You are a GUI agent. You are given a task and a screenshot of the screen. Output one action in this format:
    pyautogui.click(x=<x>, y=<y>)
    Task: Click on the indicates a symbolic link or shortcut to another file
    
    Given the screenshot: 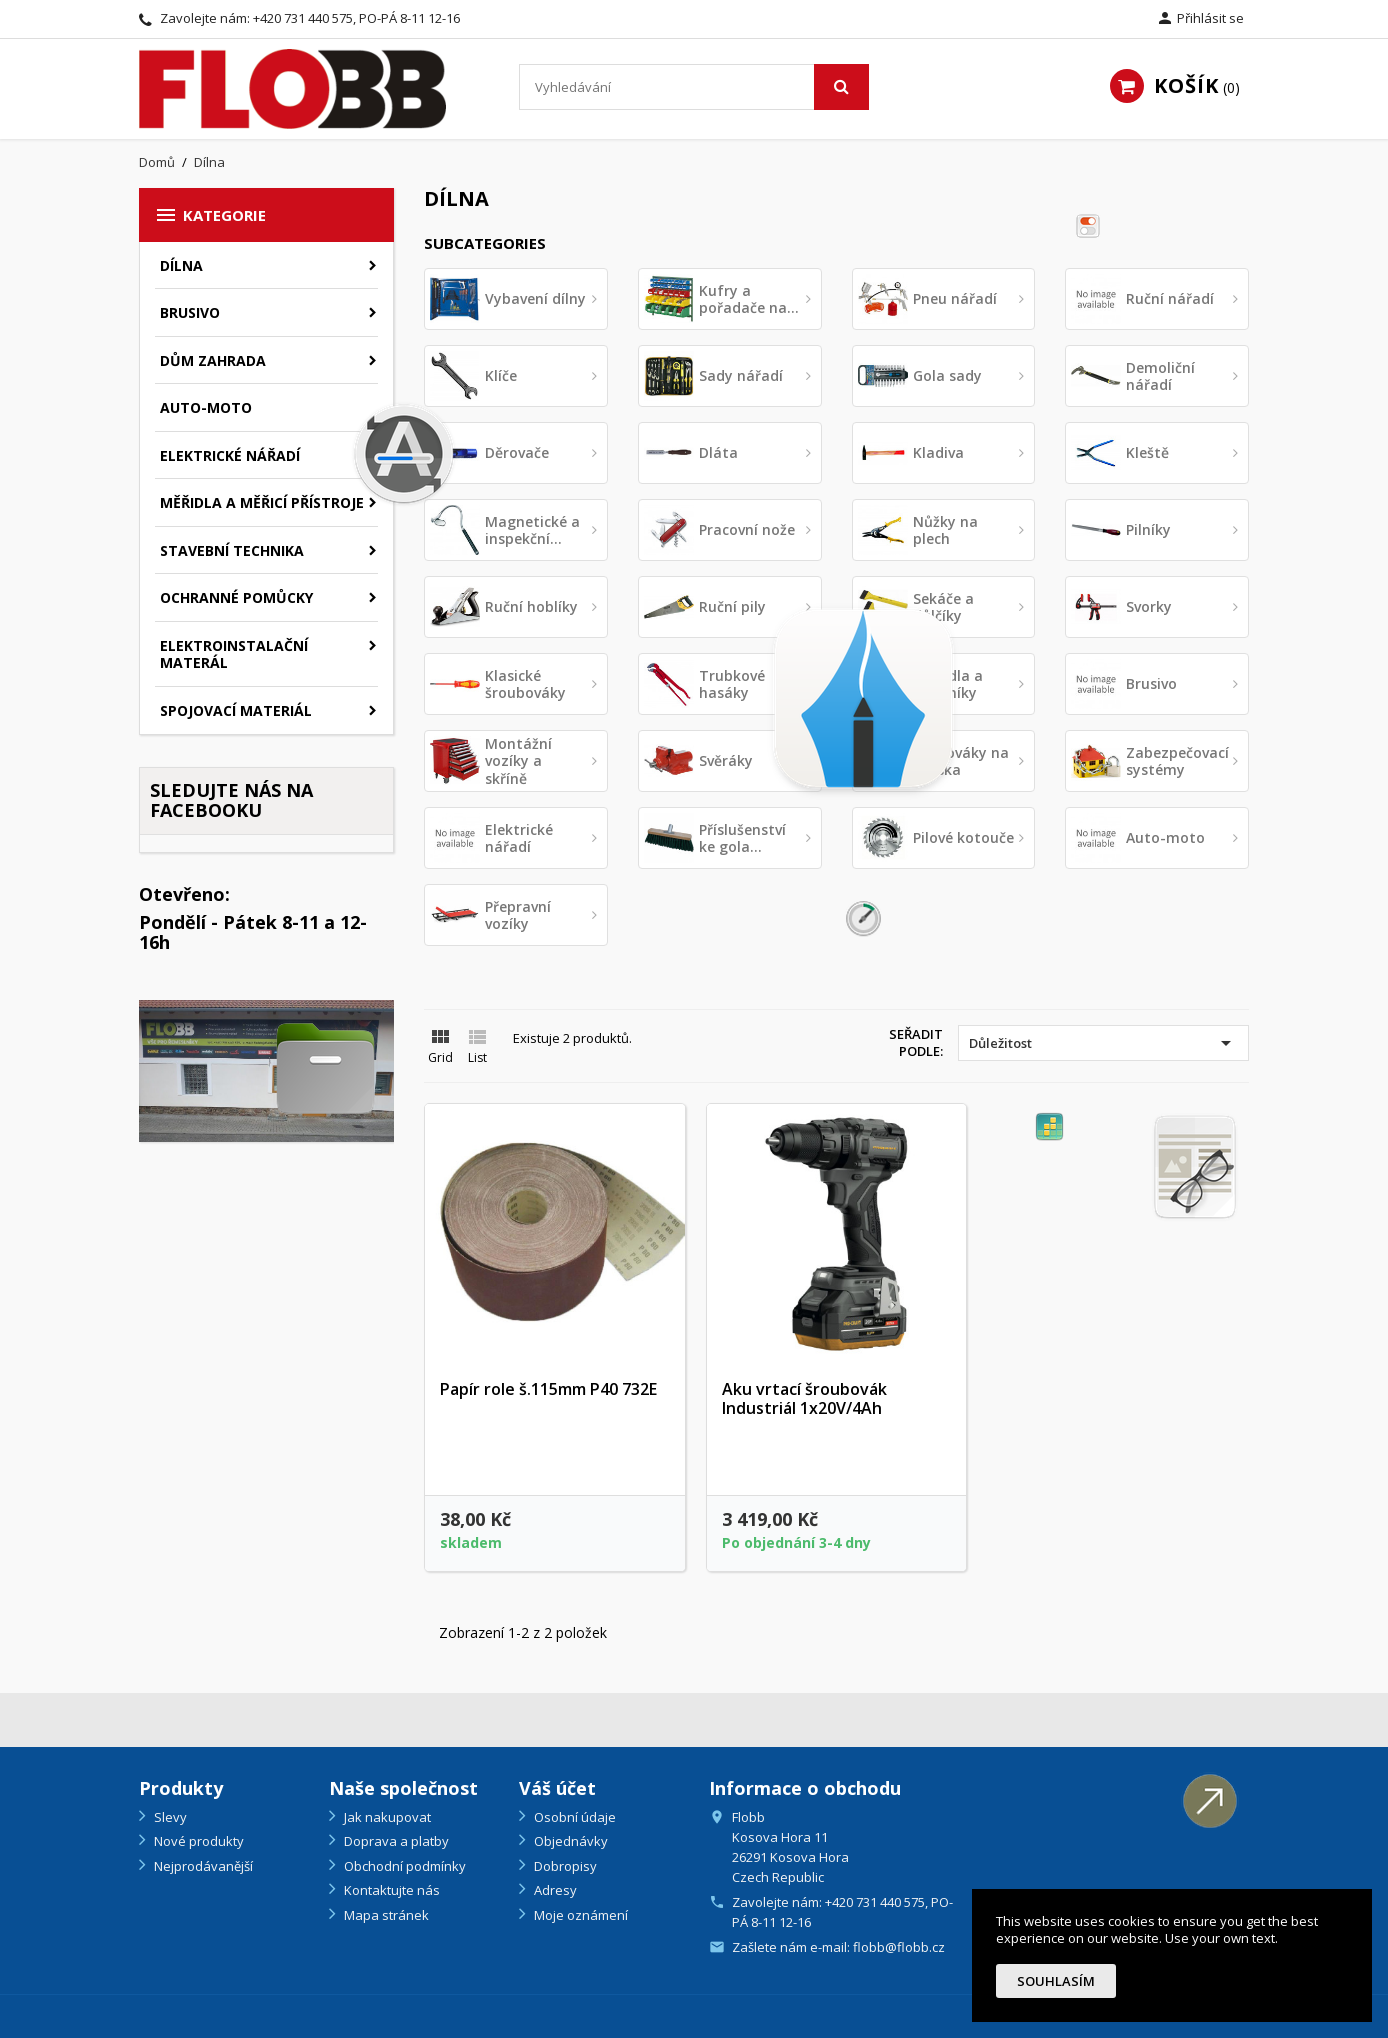 What is the action you would take?
    pyautogui.click(x=1210, y=1801)
    